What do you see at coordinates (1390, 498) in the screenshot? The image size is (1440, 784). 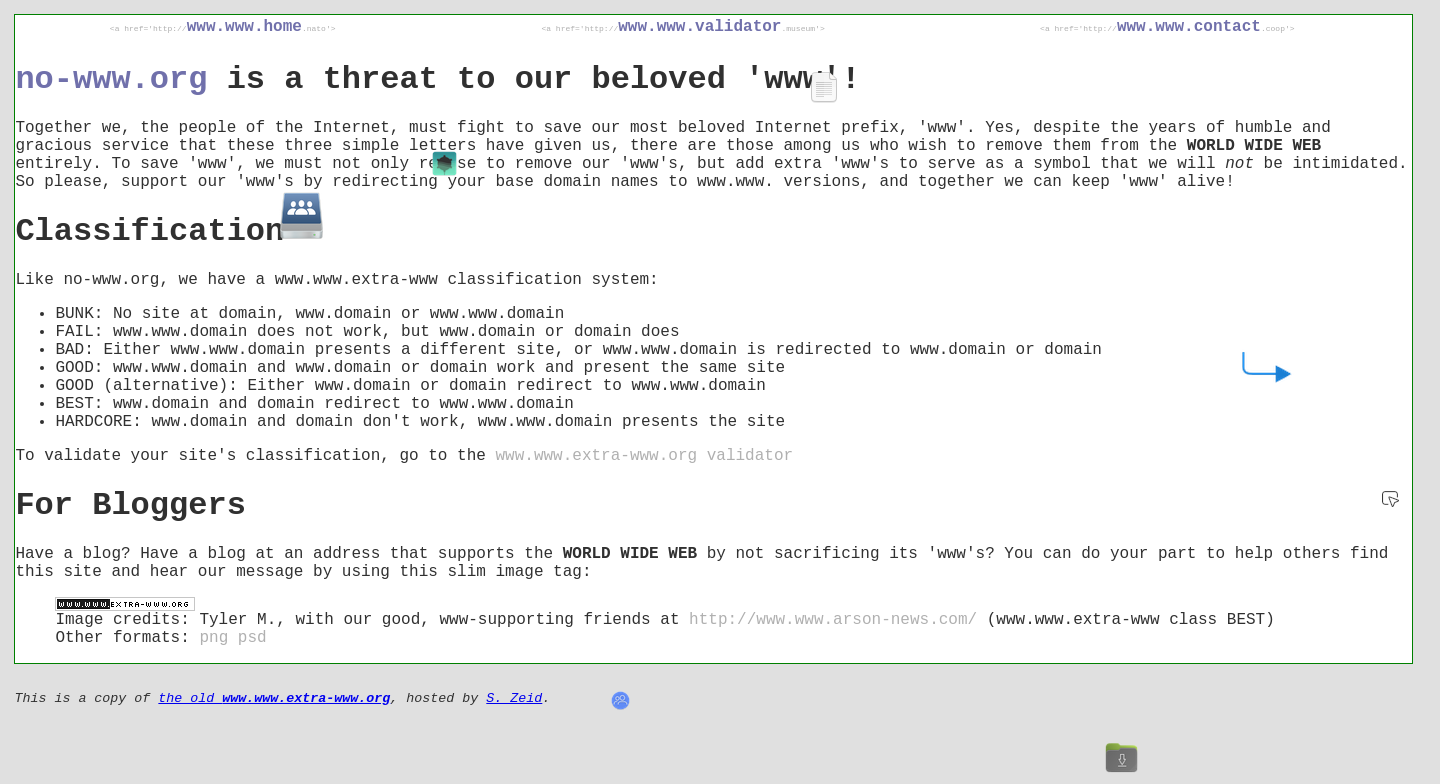 I see `access pointer and cursor accessibility settings` at bounding box center [1390, 498].